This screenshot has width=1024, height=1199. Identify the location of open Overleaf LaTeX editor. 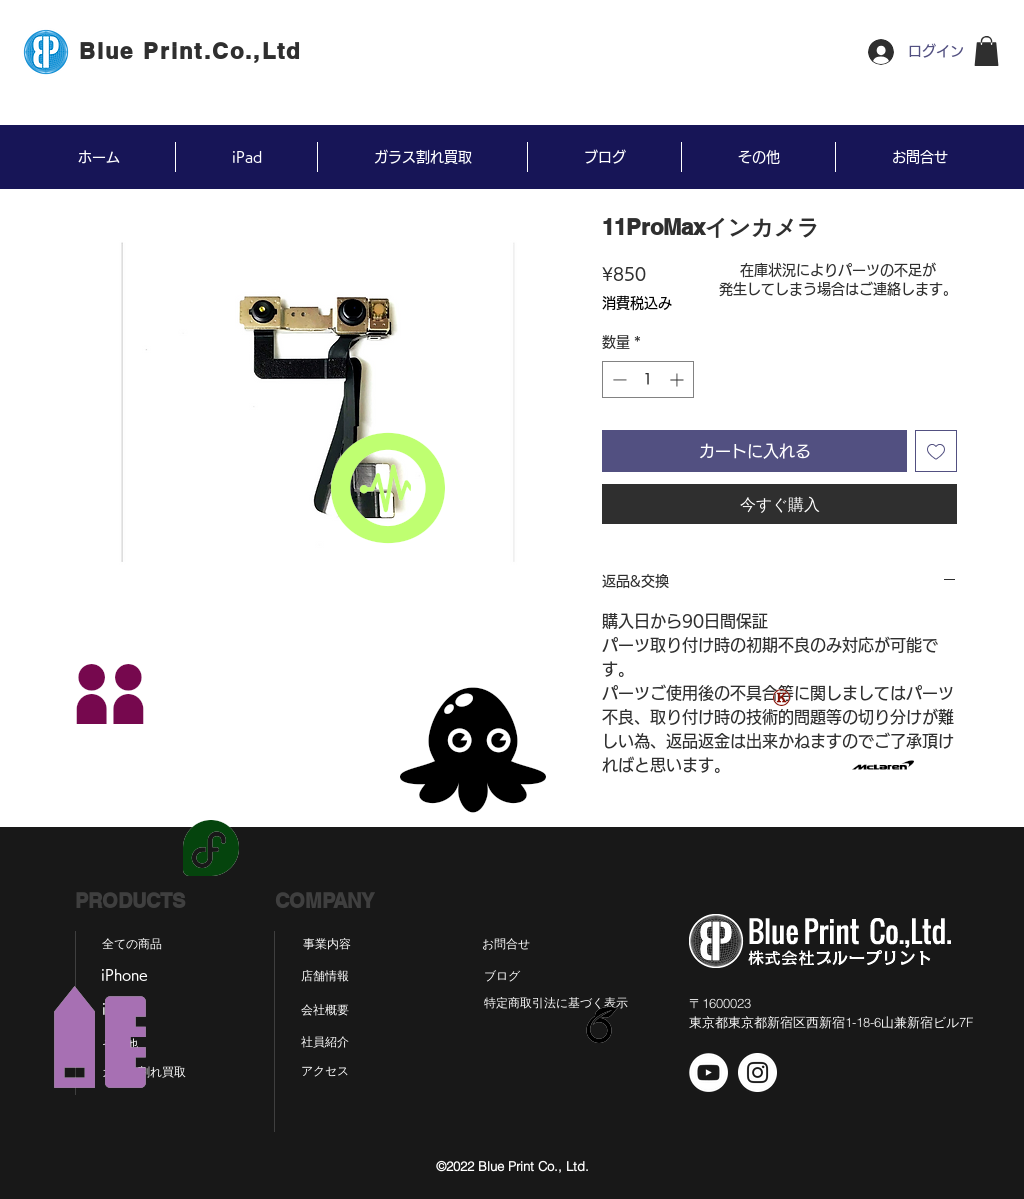
(602, 1025).